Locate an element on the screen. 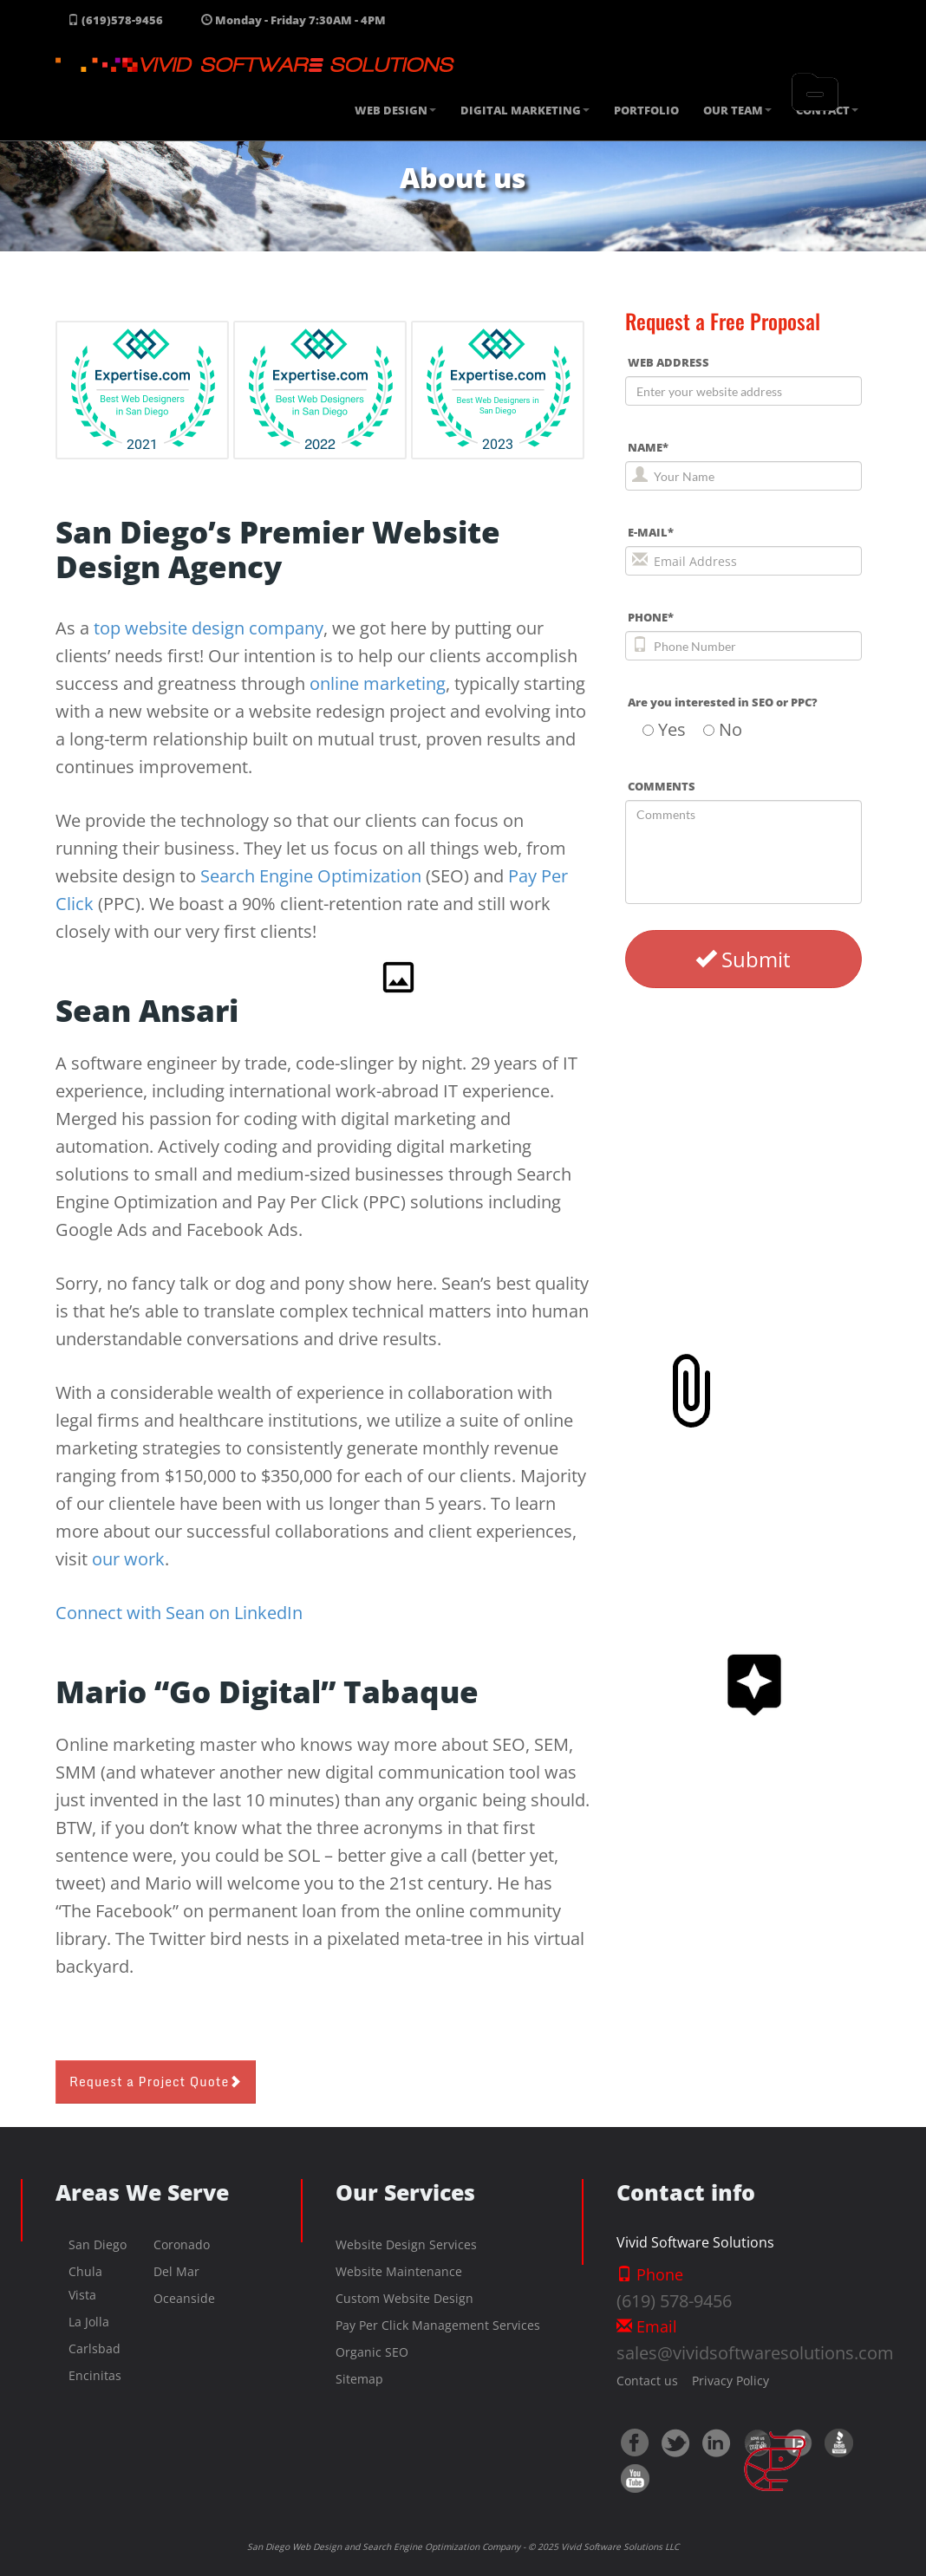 This screenshot has height=2576, width=926. access AI assistant or smart suggestions is located at coordinates (754, 1684).